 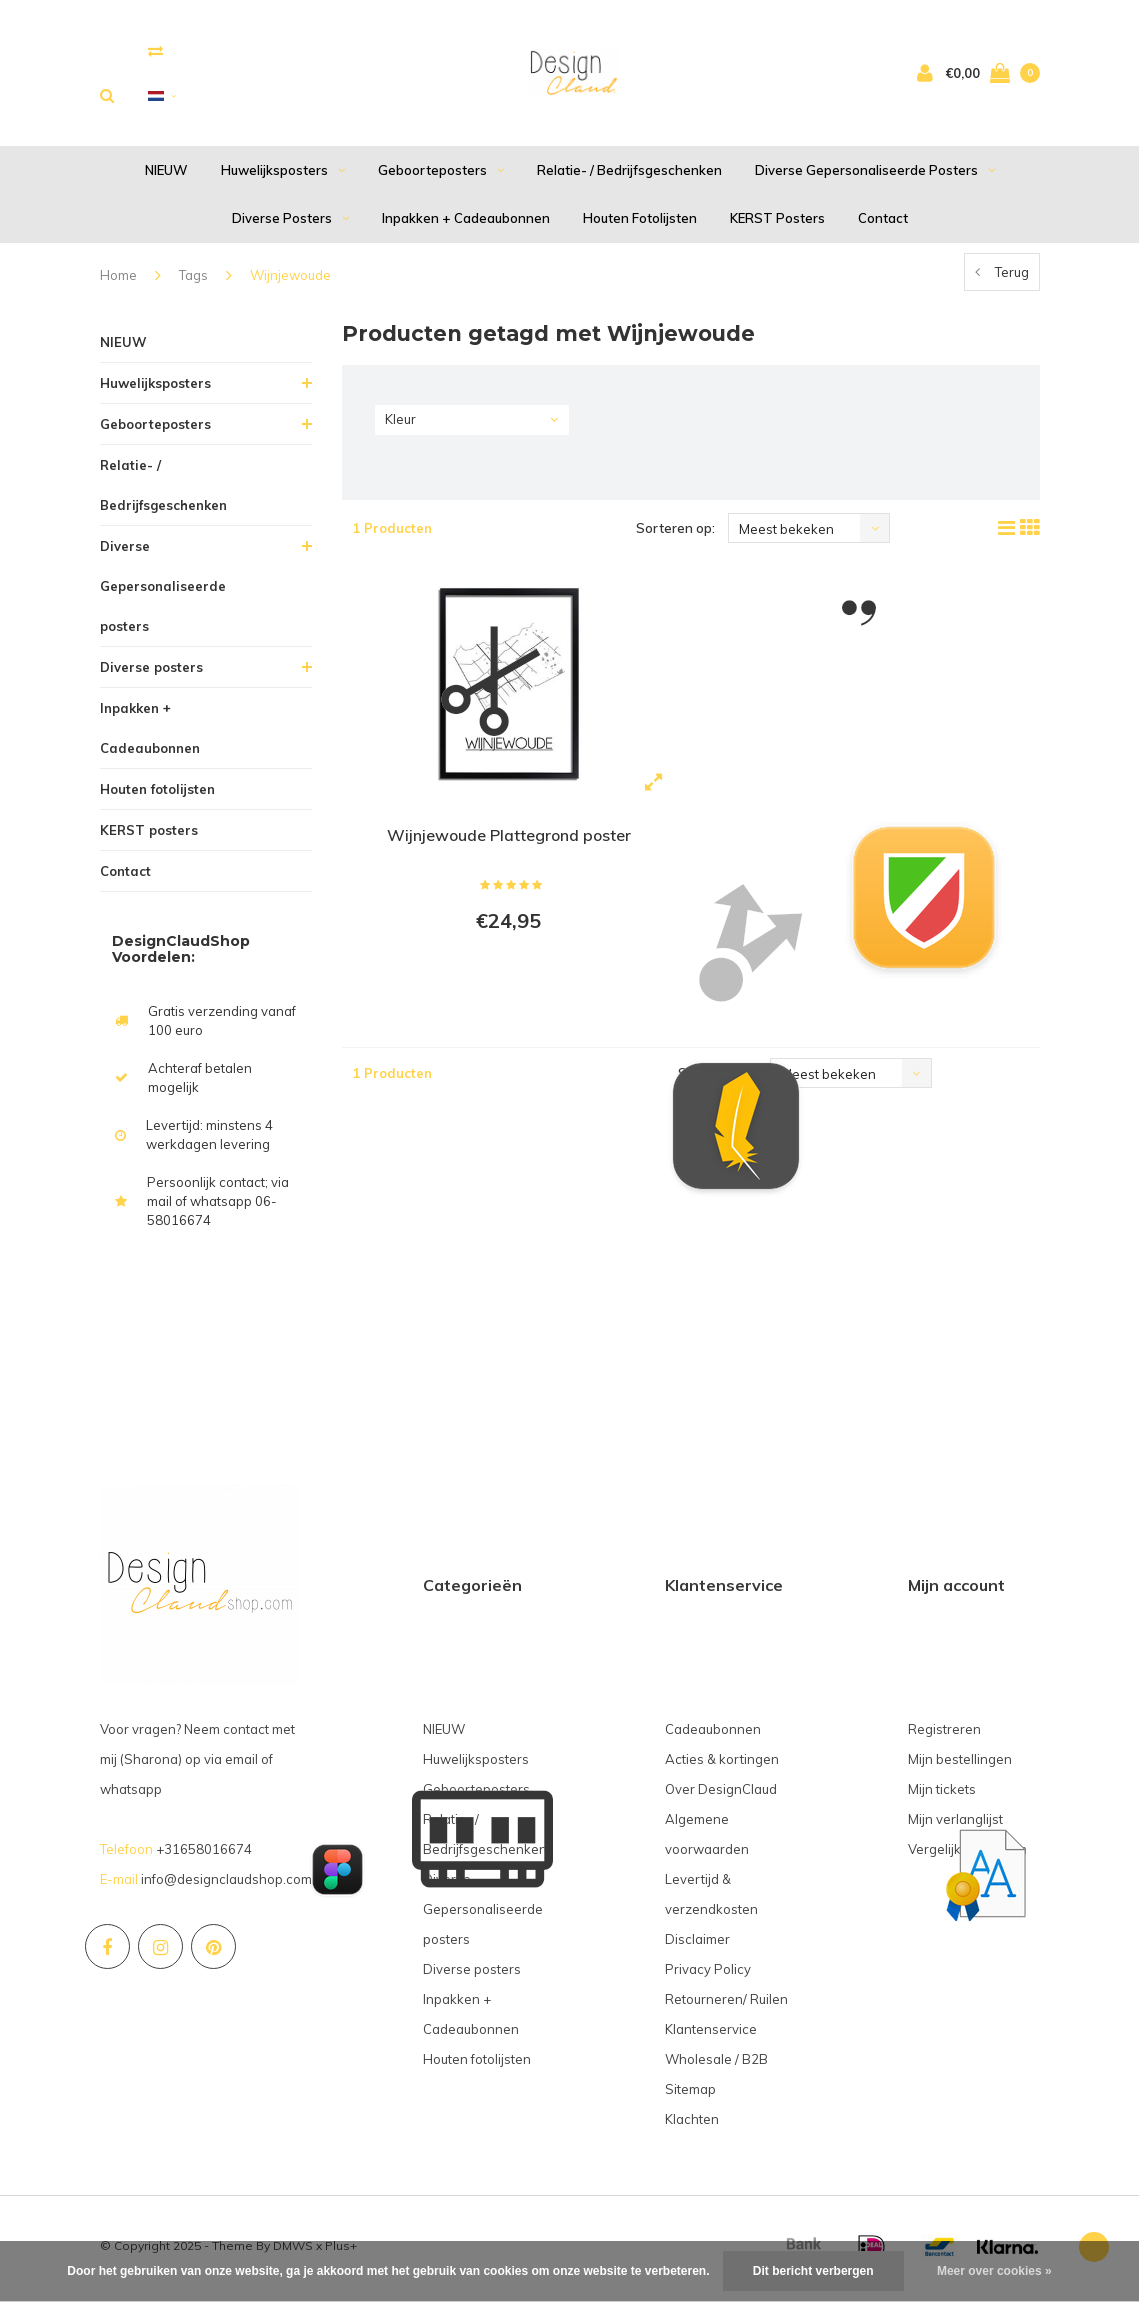 What do you see at coordinates (482, 1843) in the screenshot?
I see `indicates a memory module or RAM component` at bounding box center [482, 1843].